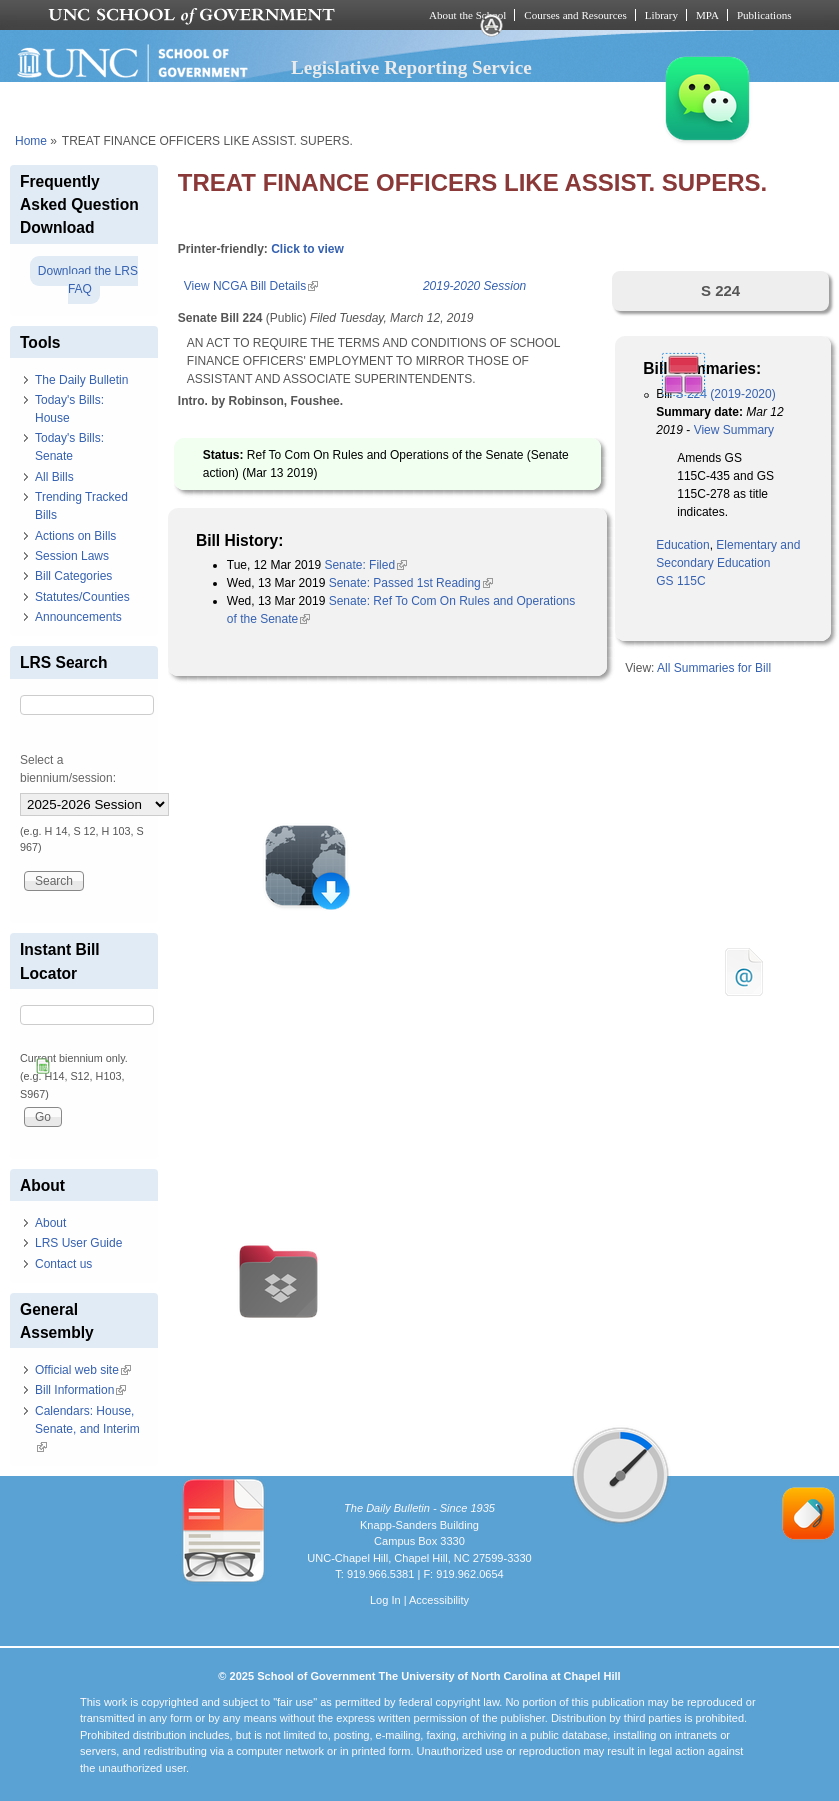 The image size is (839, 1801). Describe the element at coordinates (278, 1281) in the screenshot. I see `open your dropbox synced folder` at that location.